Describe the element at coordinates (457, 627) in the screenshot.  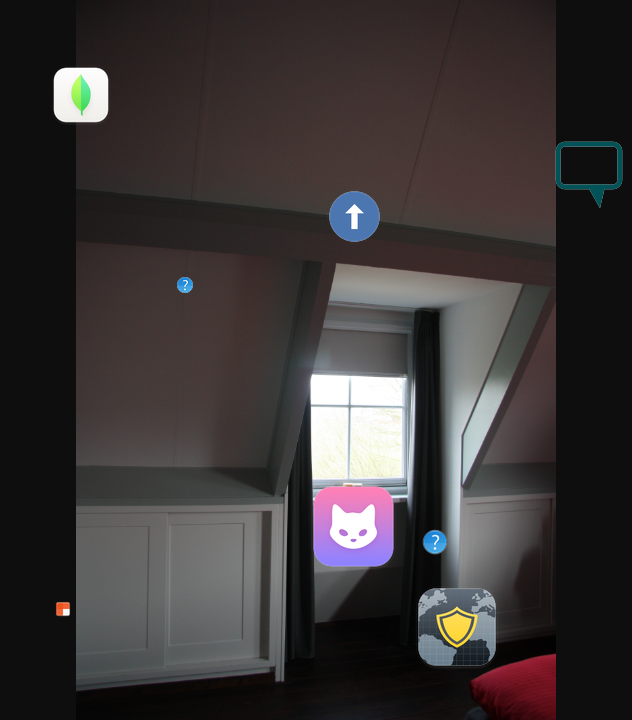
I see `open vpn settings and preferences` at that location.